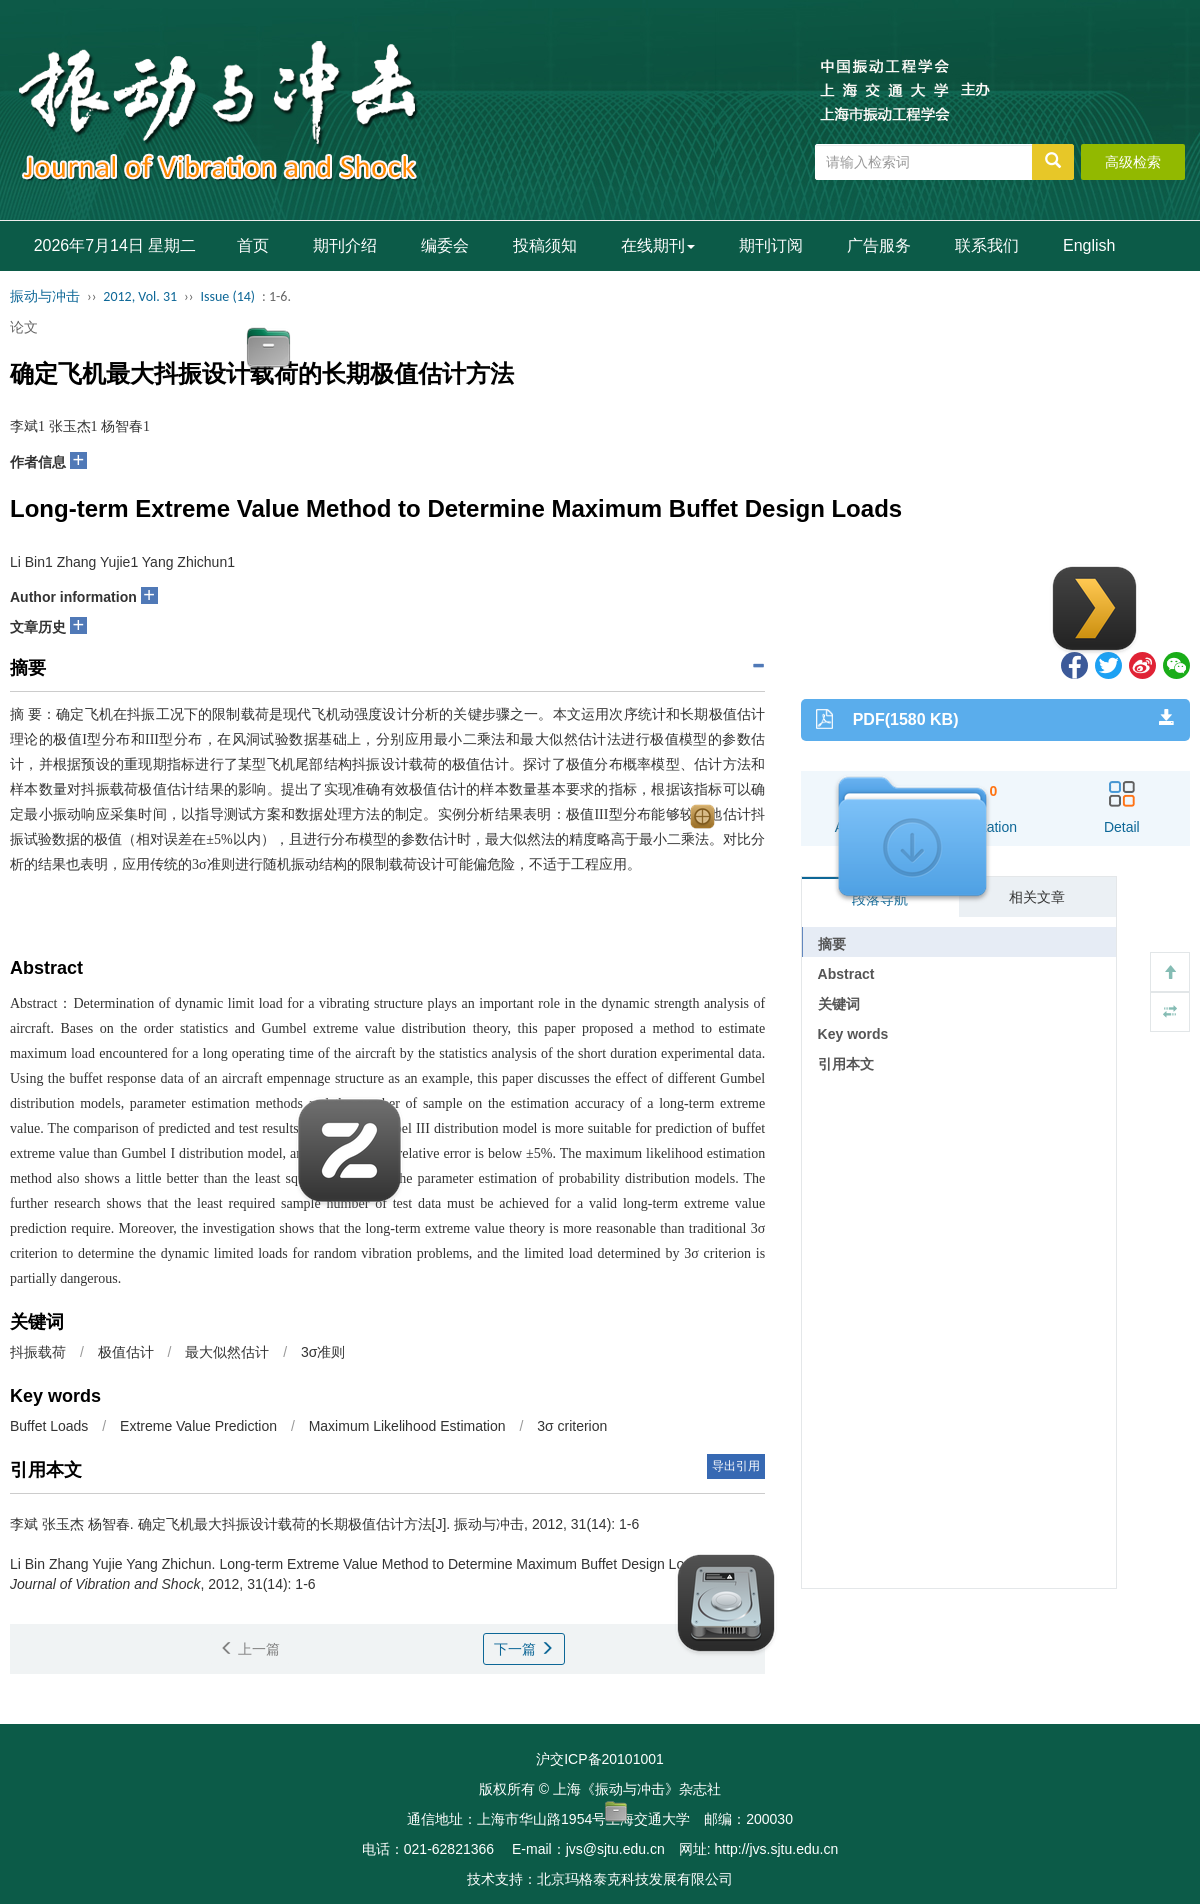 This screenshot has height=1904, width=1200. Describe the element at coordinates (702, 816) in the screenshot. I see `launch 0 A.D. strategy game` at that location.